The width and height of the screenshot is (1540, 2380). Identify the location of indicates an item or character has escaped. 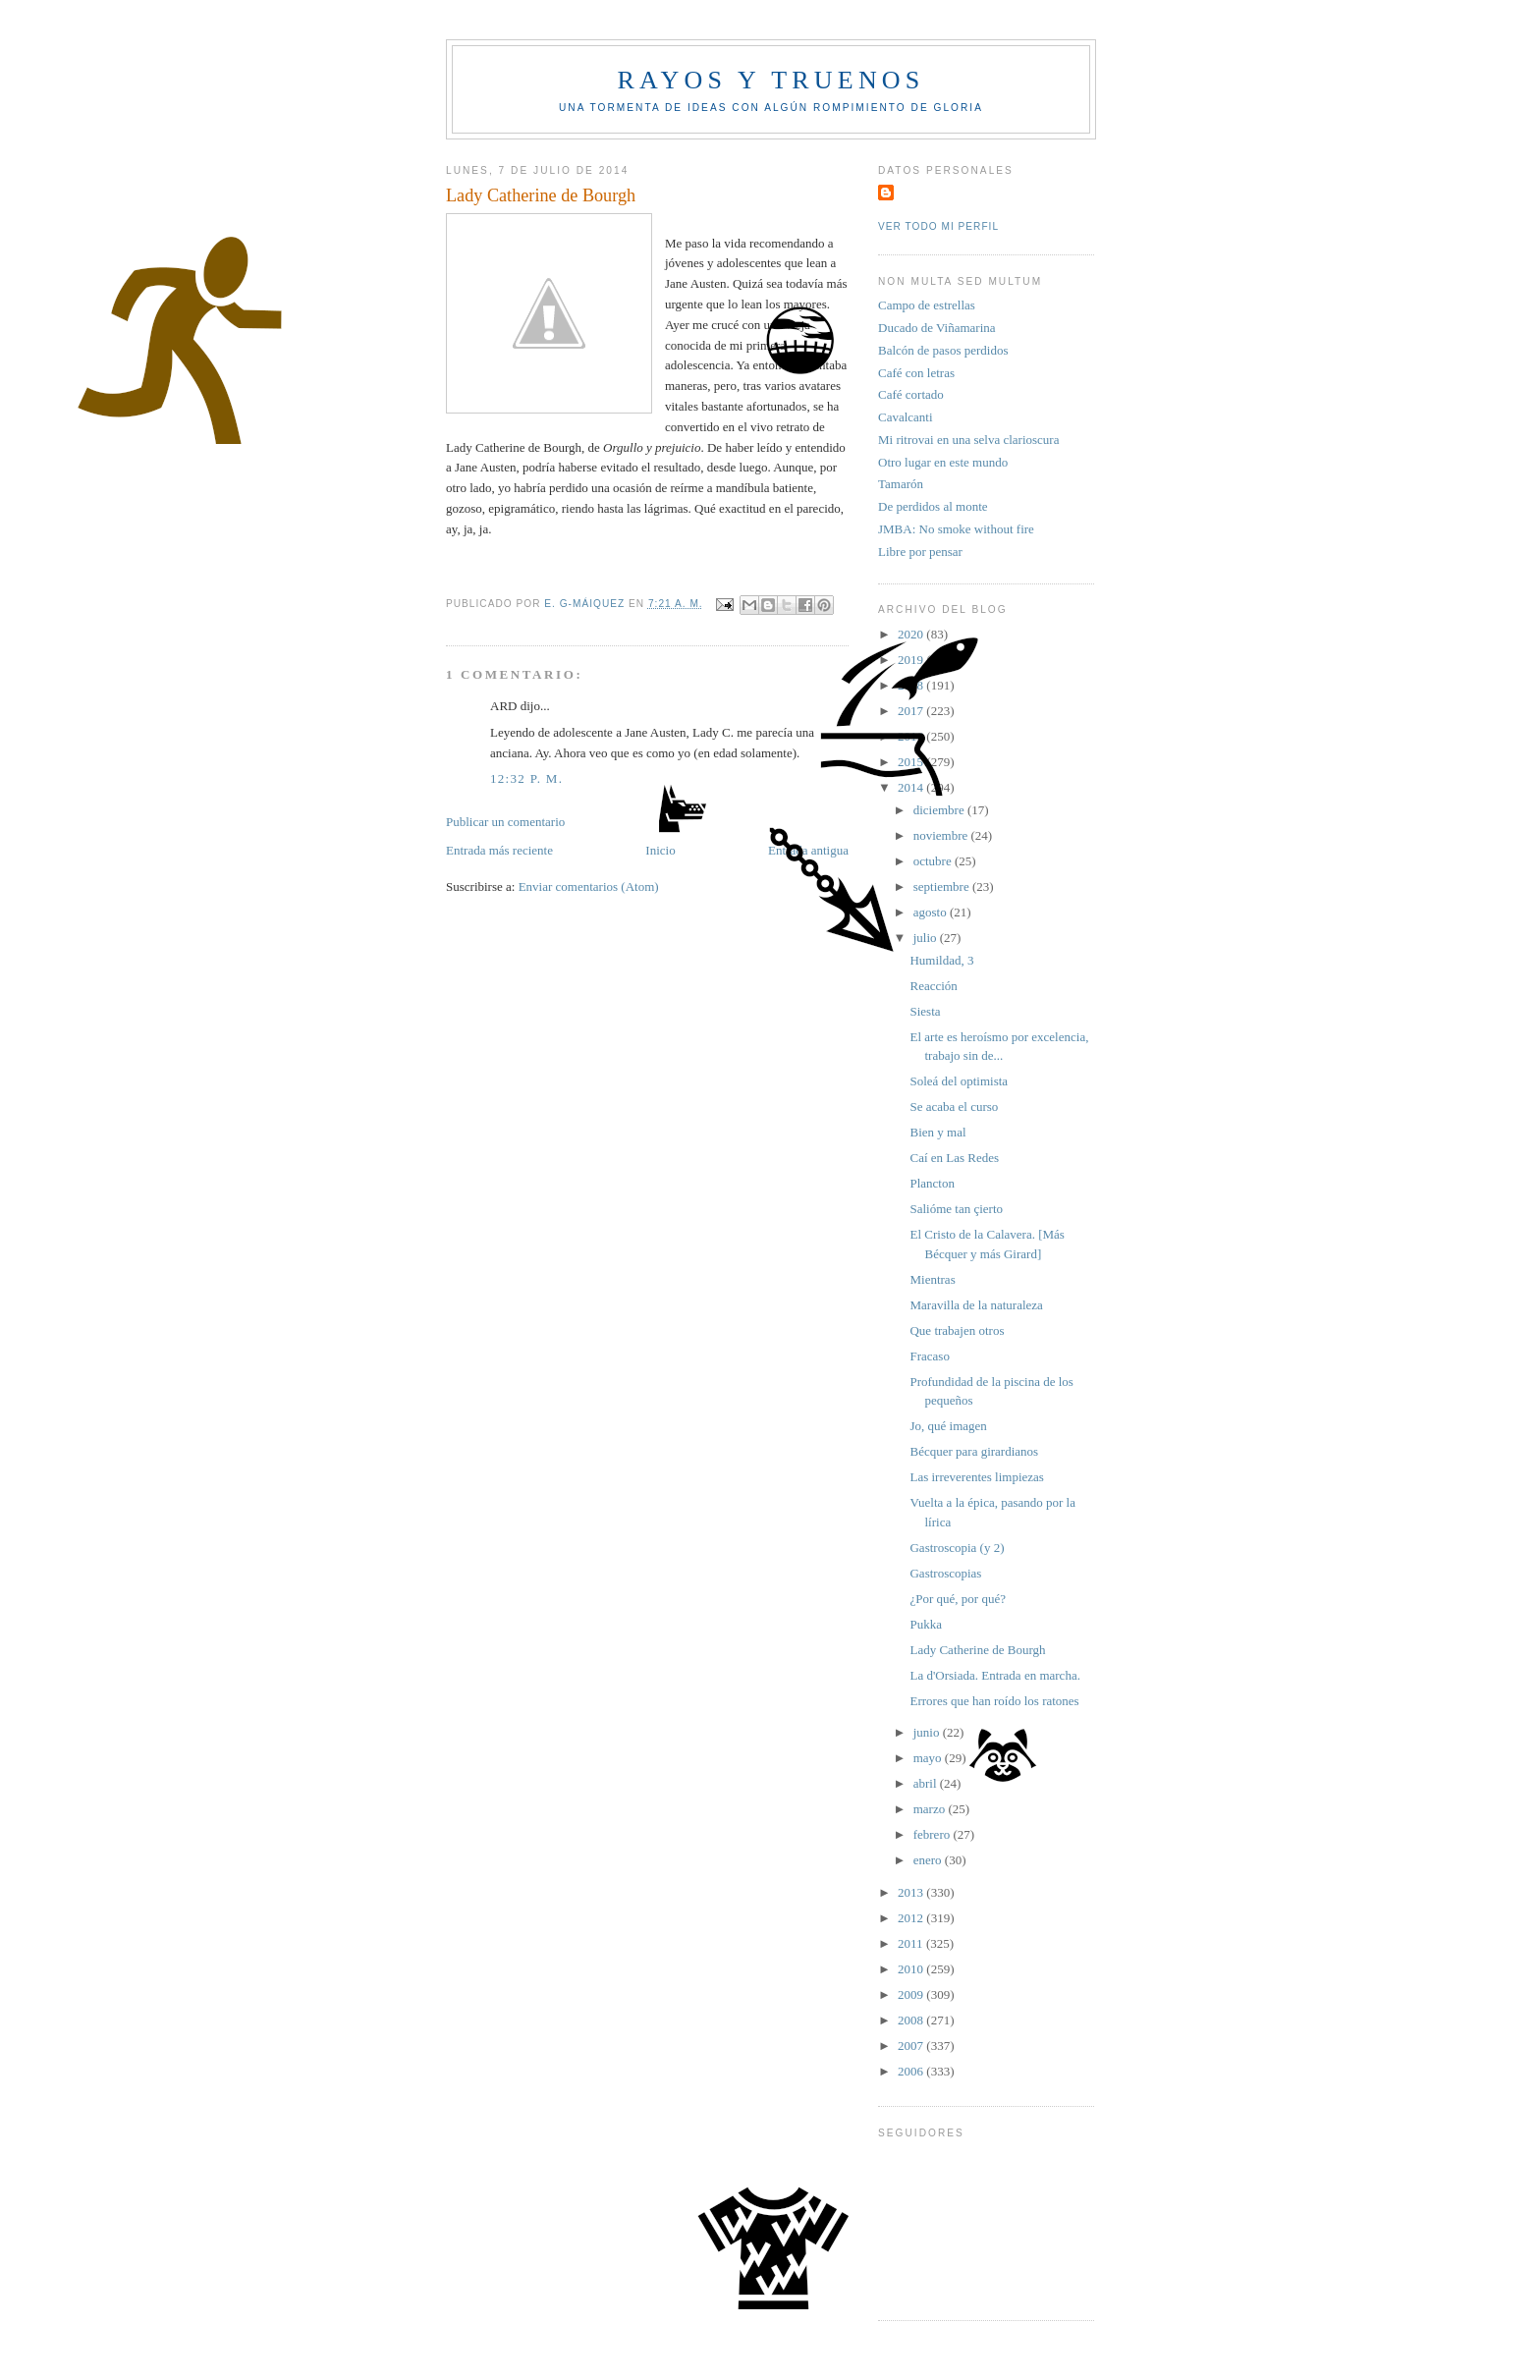
(902, 714).